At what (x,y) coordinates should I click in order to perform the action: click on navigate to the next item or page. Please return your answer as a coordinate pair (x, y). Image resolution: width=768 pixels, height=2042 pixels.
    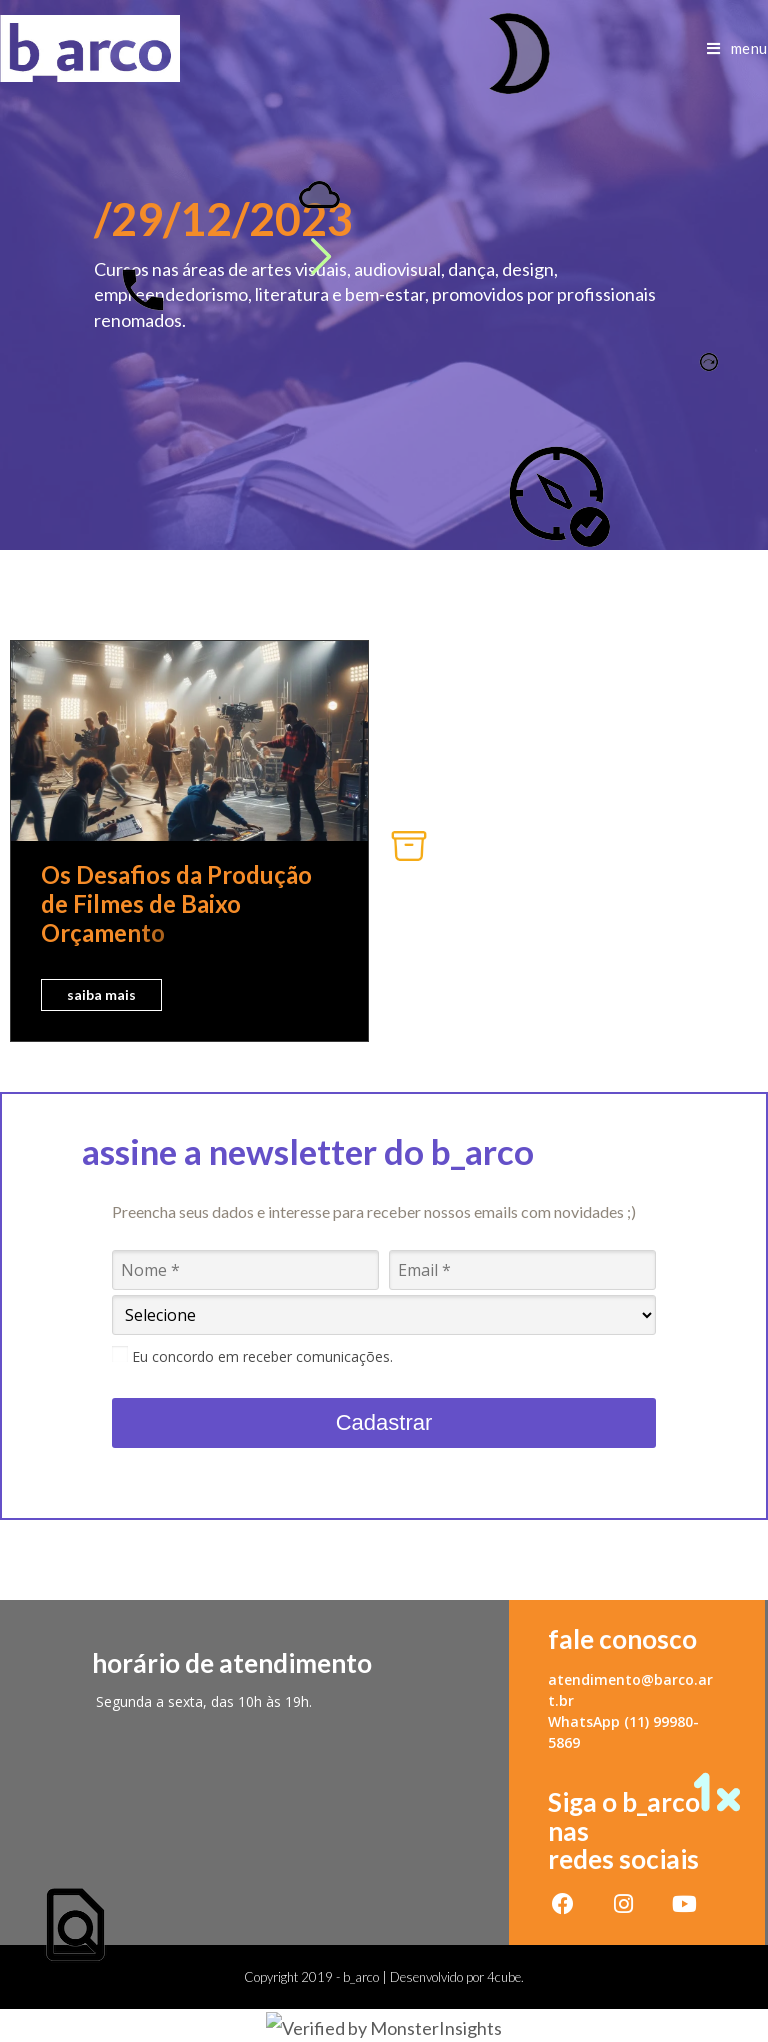
    Looking at the image, I should click on (319, 256).